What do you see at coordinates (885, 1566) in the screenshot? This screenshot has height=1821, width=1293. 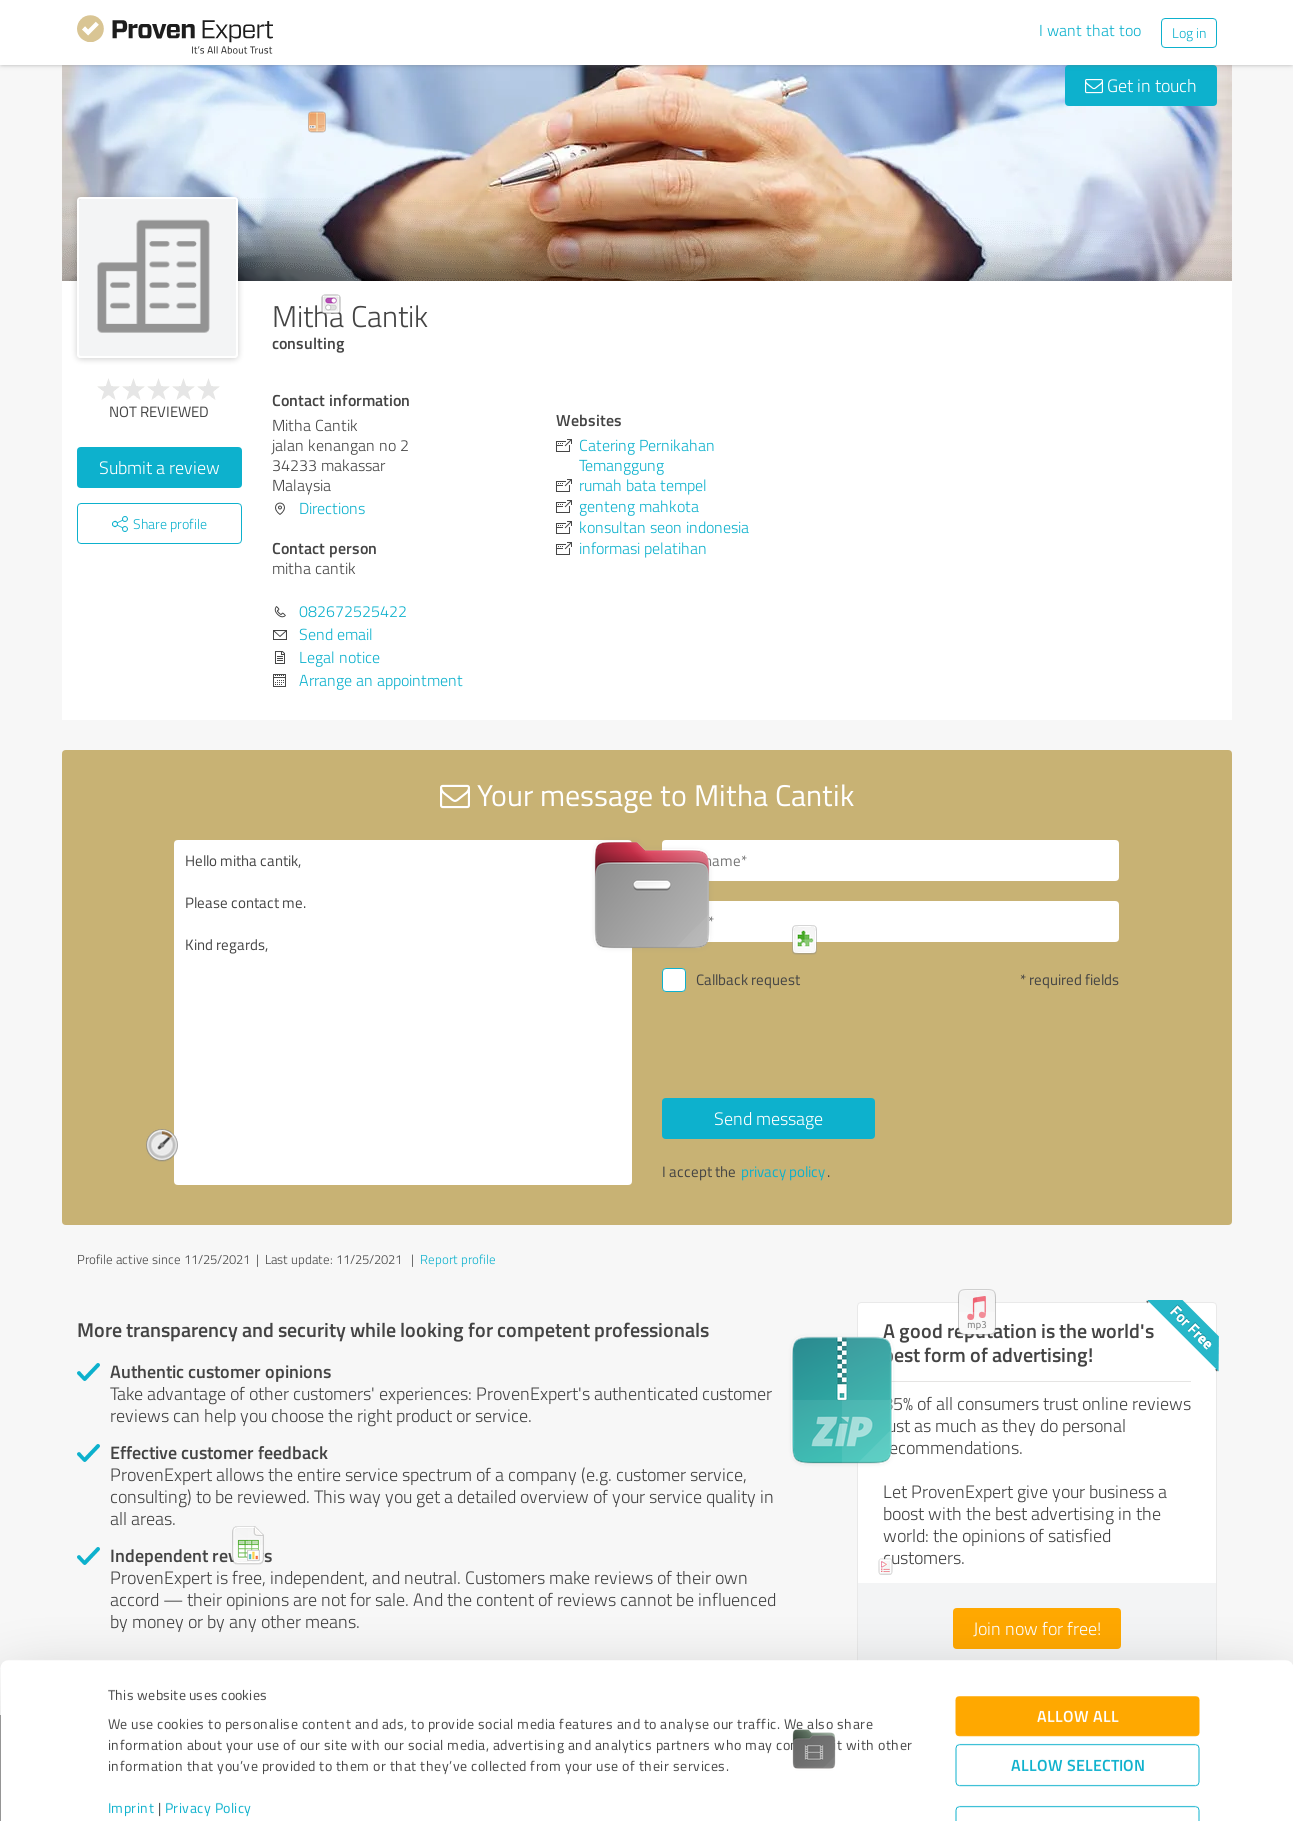 I see `audio playlist file` at bounding box center [885, 1566].